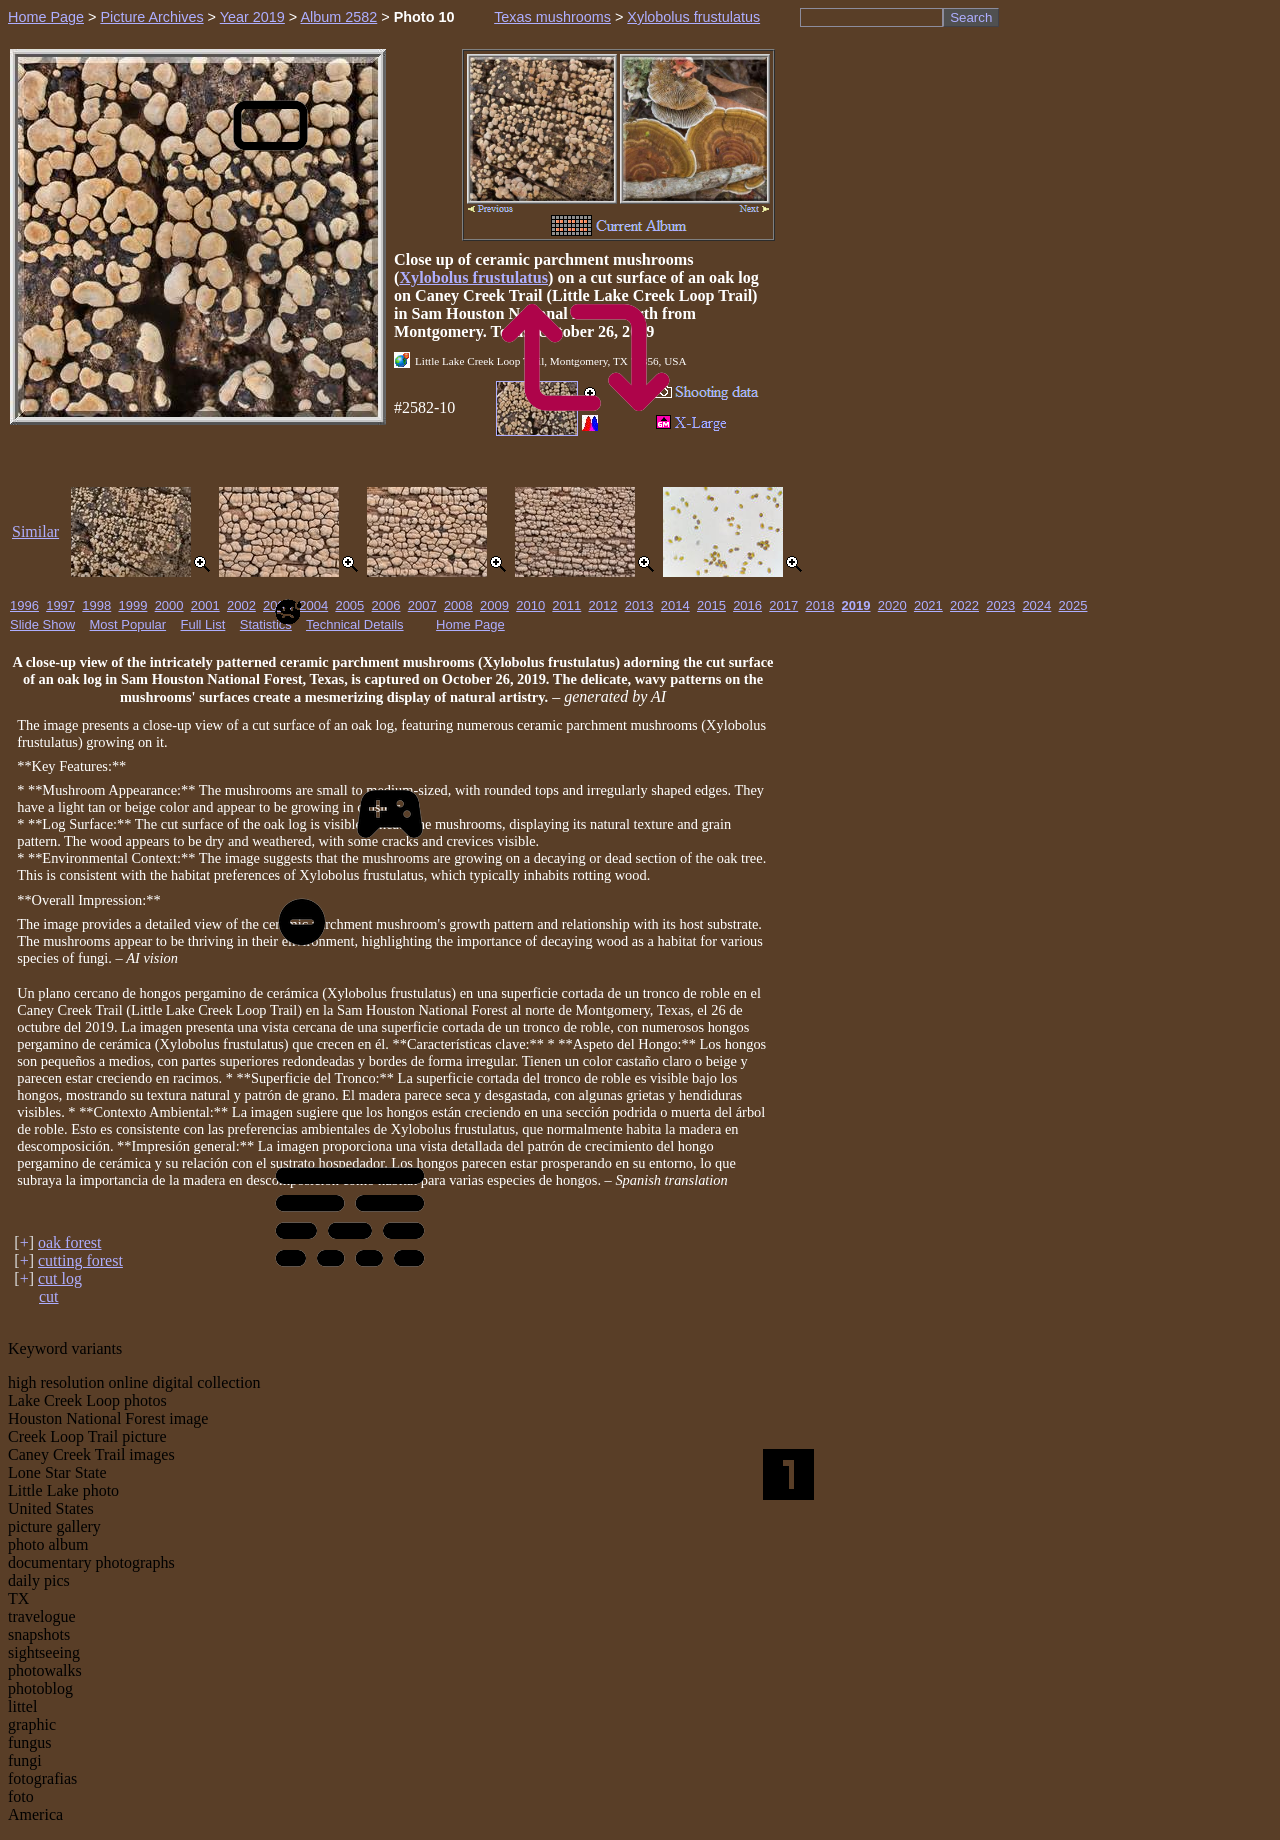 This screenshot has width=1280, height=1840. What do you see at coordinates (350, 1217) in the screenshot?
I see `adjust gradient or color blend settings` at bounding box center [350, 1217].